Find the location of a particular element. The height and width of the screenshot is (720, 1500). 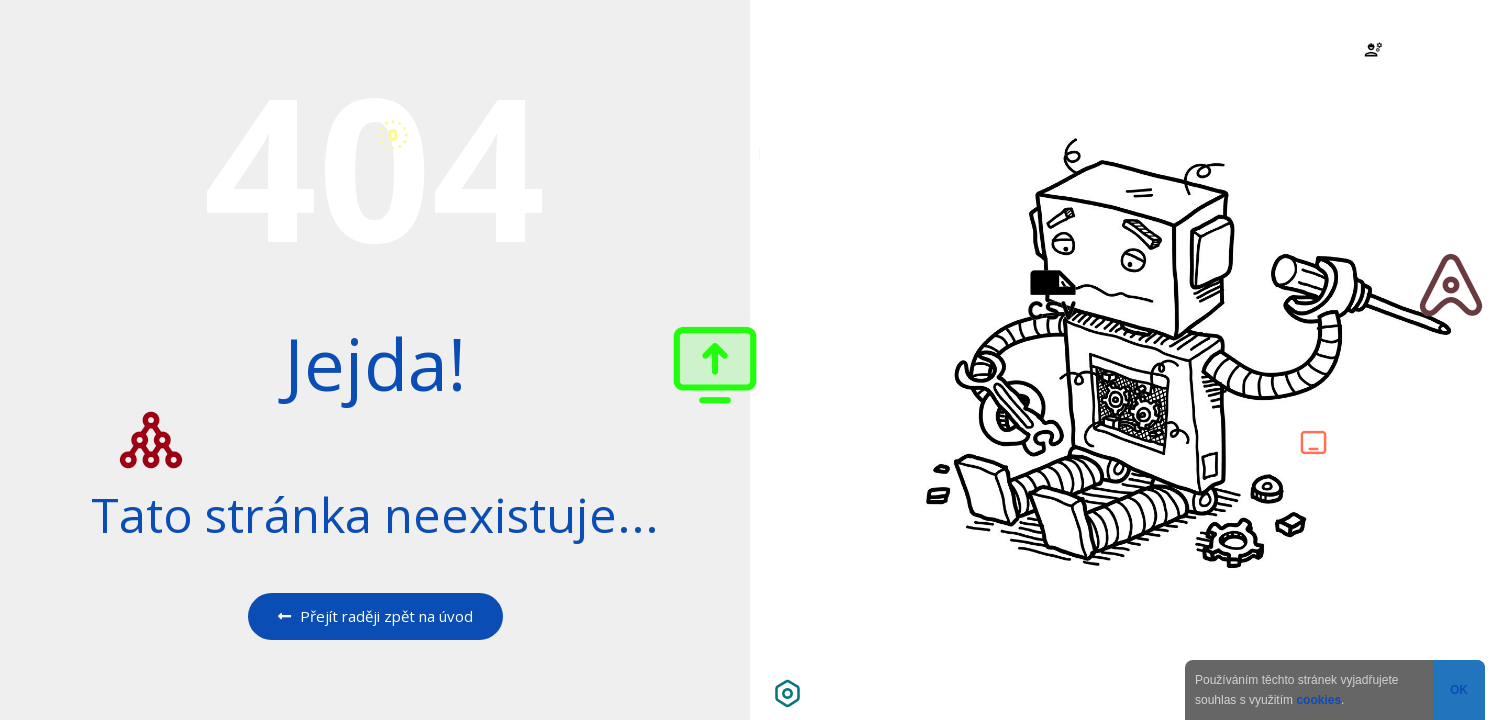

upload file to display or screen is located at coordinates (715, 362).